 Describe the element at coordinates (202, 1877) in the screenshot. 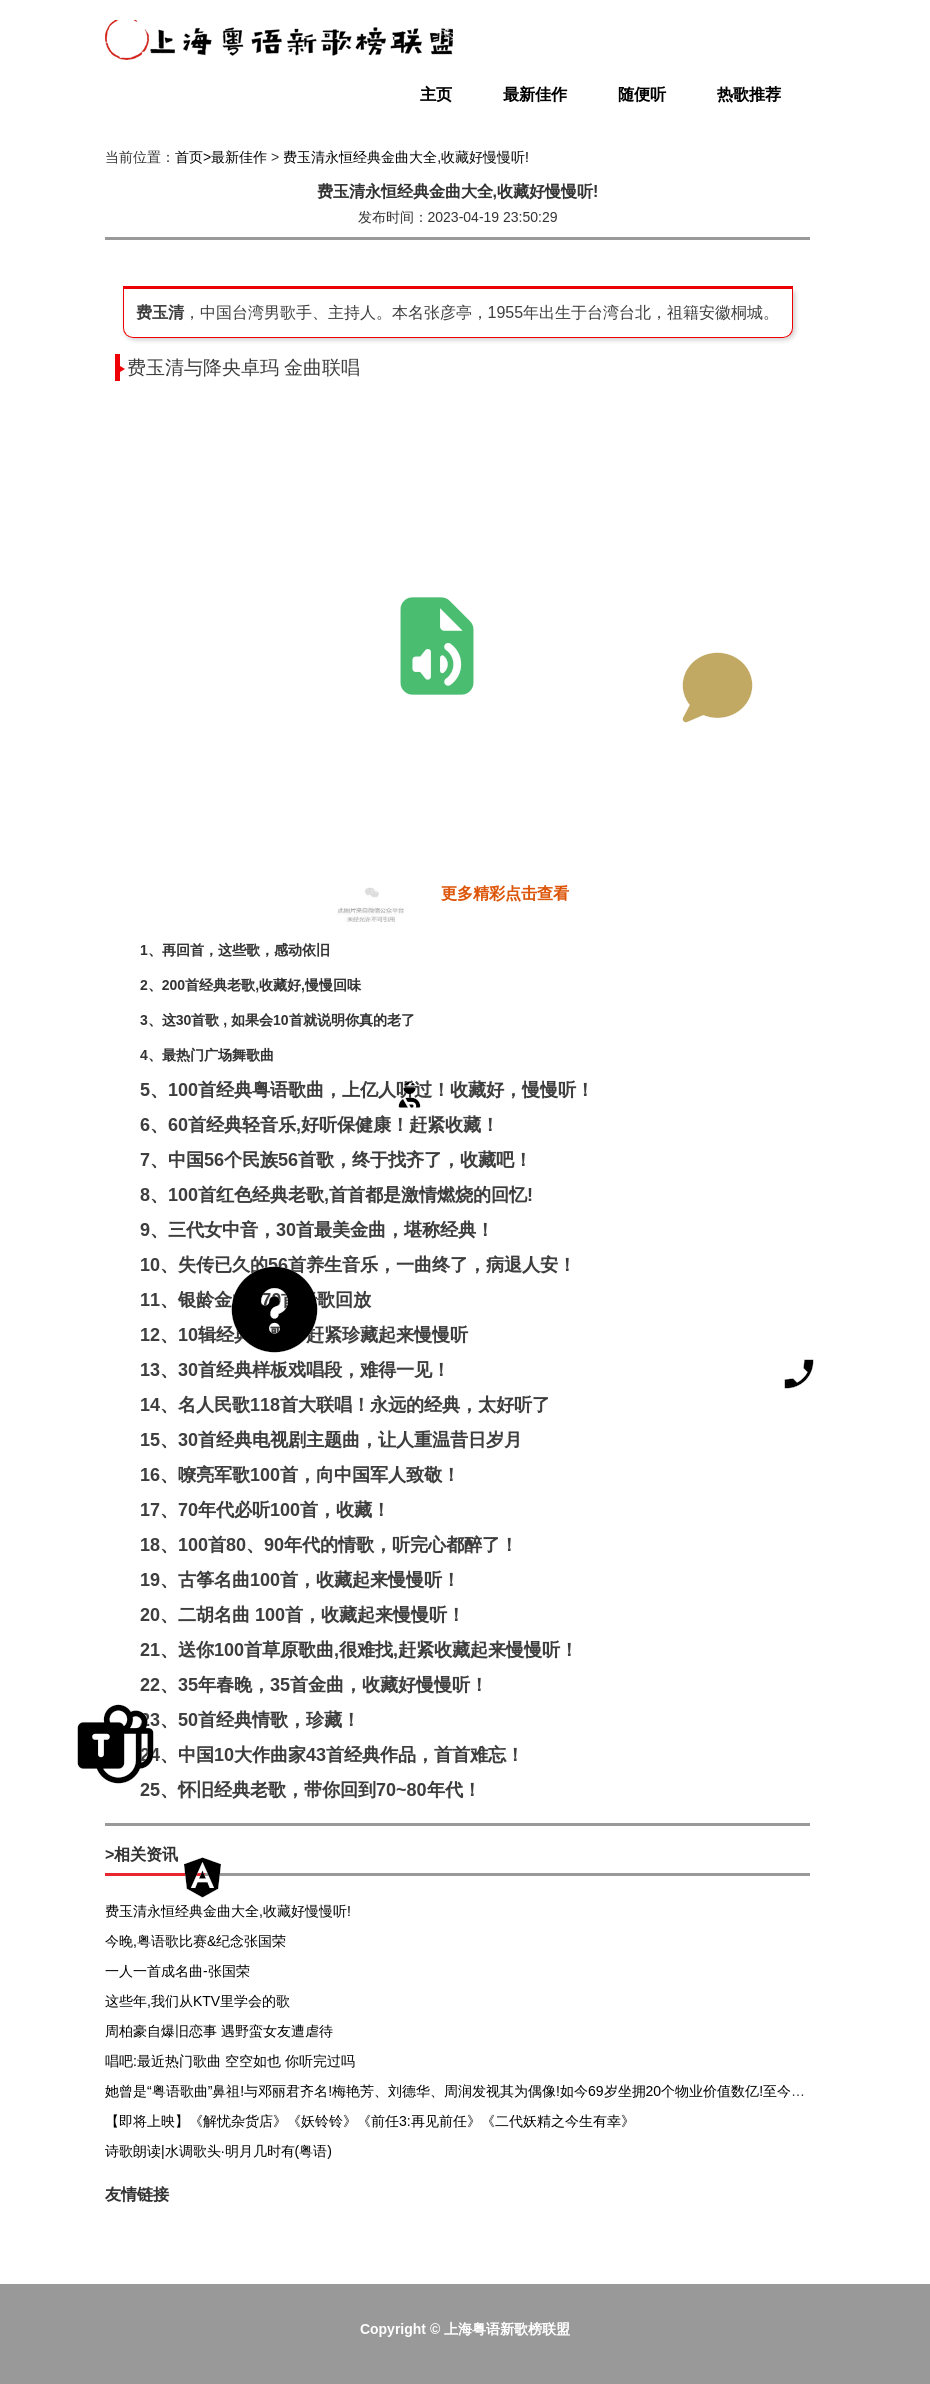

I see `angular framework logo` at that location.